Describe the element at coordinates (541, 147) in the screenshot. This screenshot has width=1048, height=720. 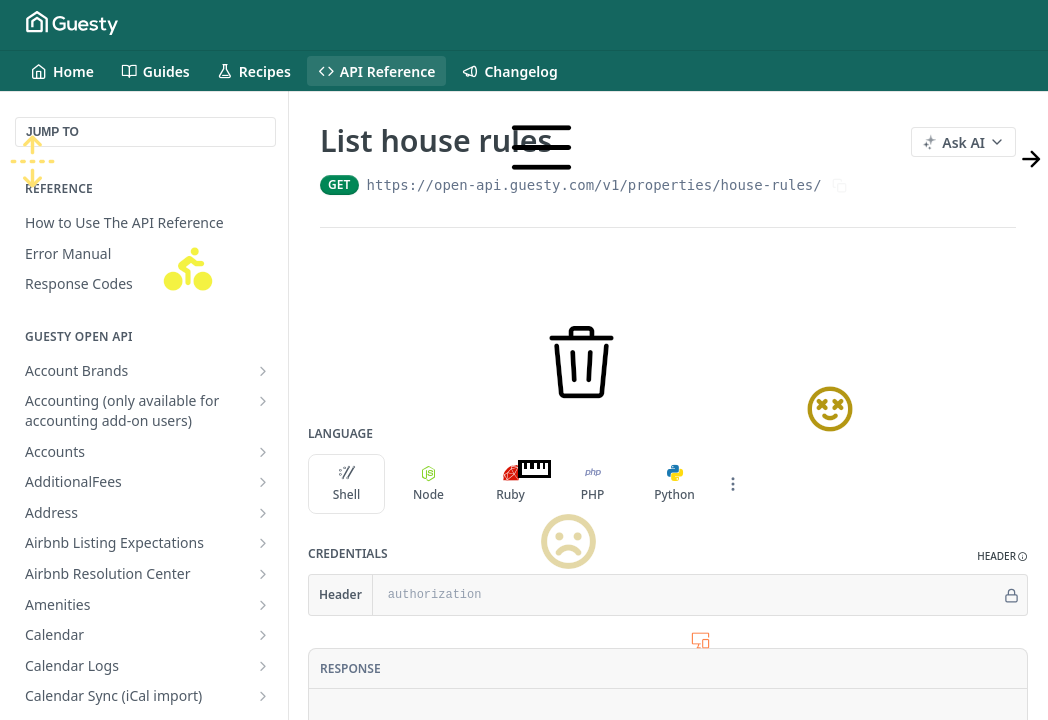
I see `open navigation menu` at that location.